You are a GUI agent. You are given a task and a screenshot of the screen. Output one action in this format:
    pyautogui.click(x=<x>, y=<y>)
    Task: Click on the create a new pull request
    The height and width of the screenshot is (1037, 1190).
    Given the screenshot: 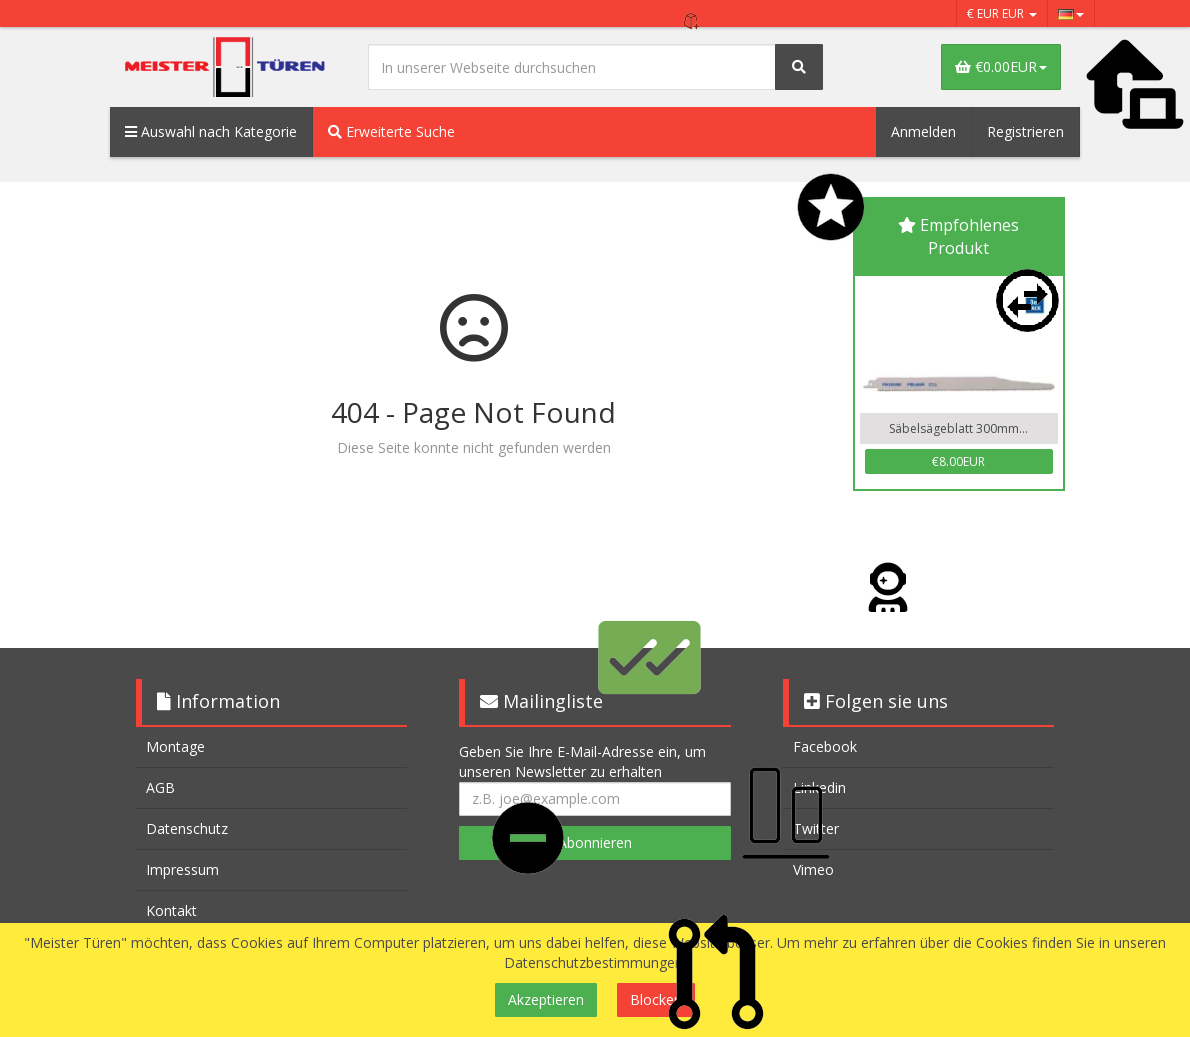 What is the action you would take?
    pyautogui.click(x=716, y=974)
    